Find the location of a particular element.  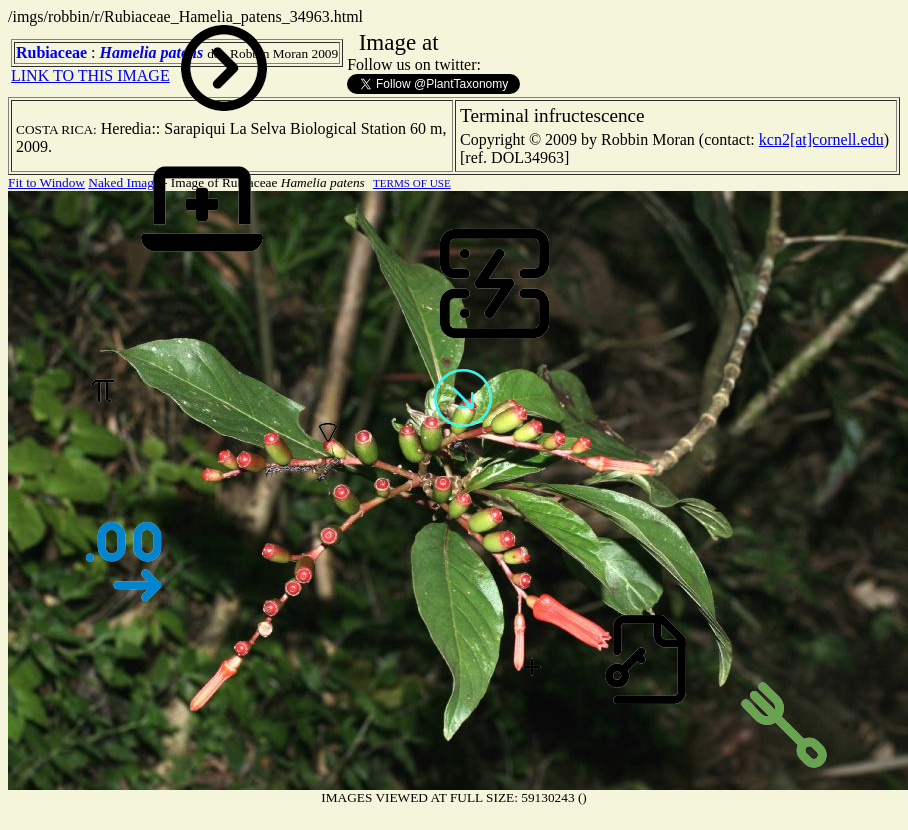

add a new item is located at coordinates (532, 667).